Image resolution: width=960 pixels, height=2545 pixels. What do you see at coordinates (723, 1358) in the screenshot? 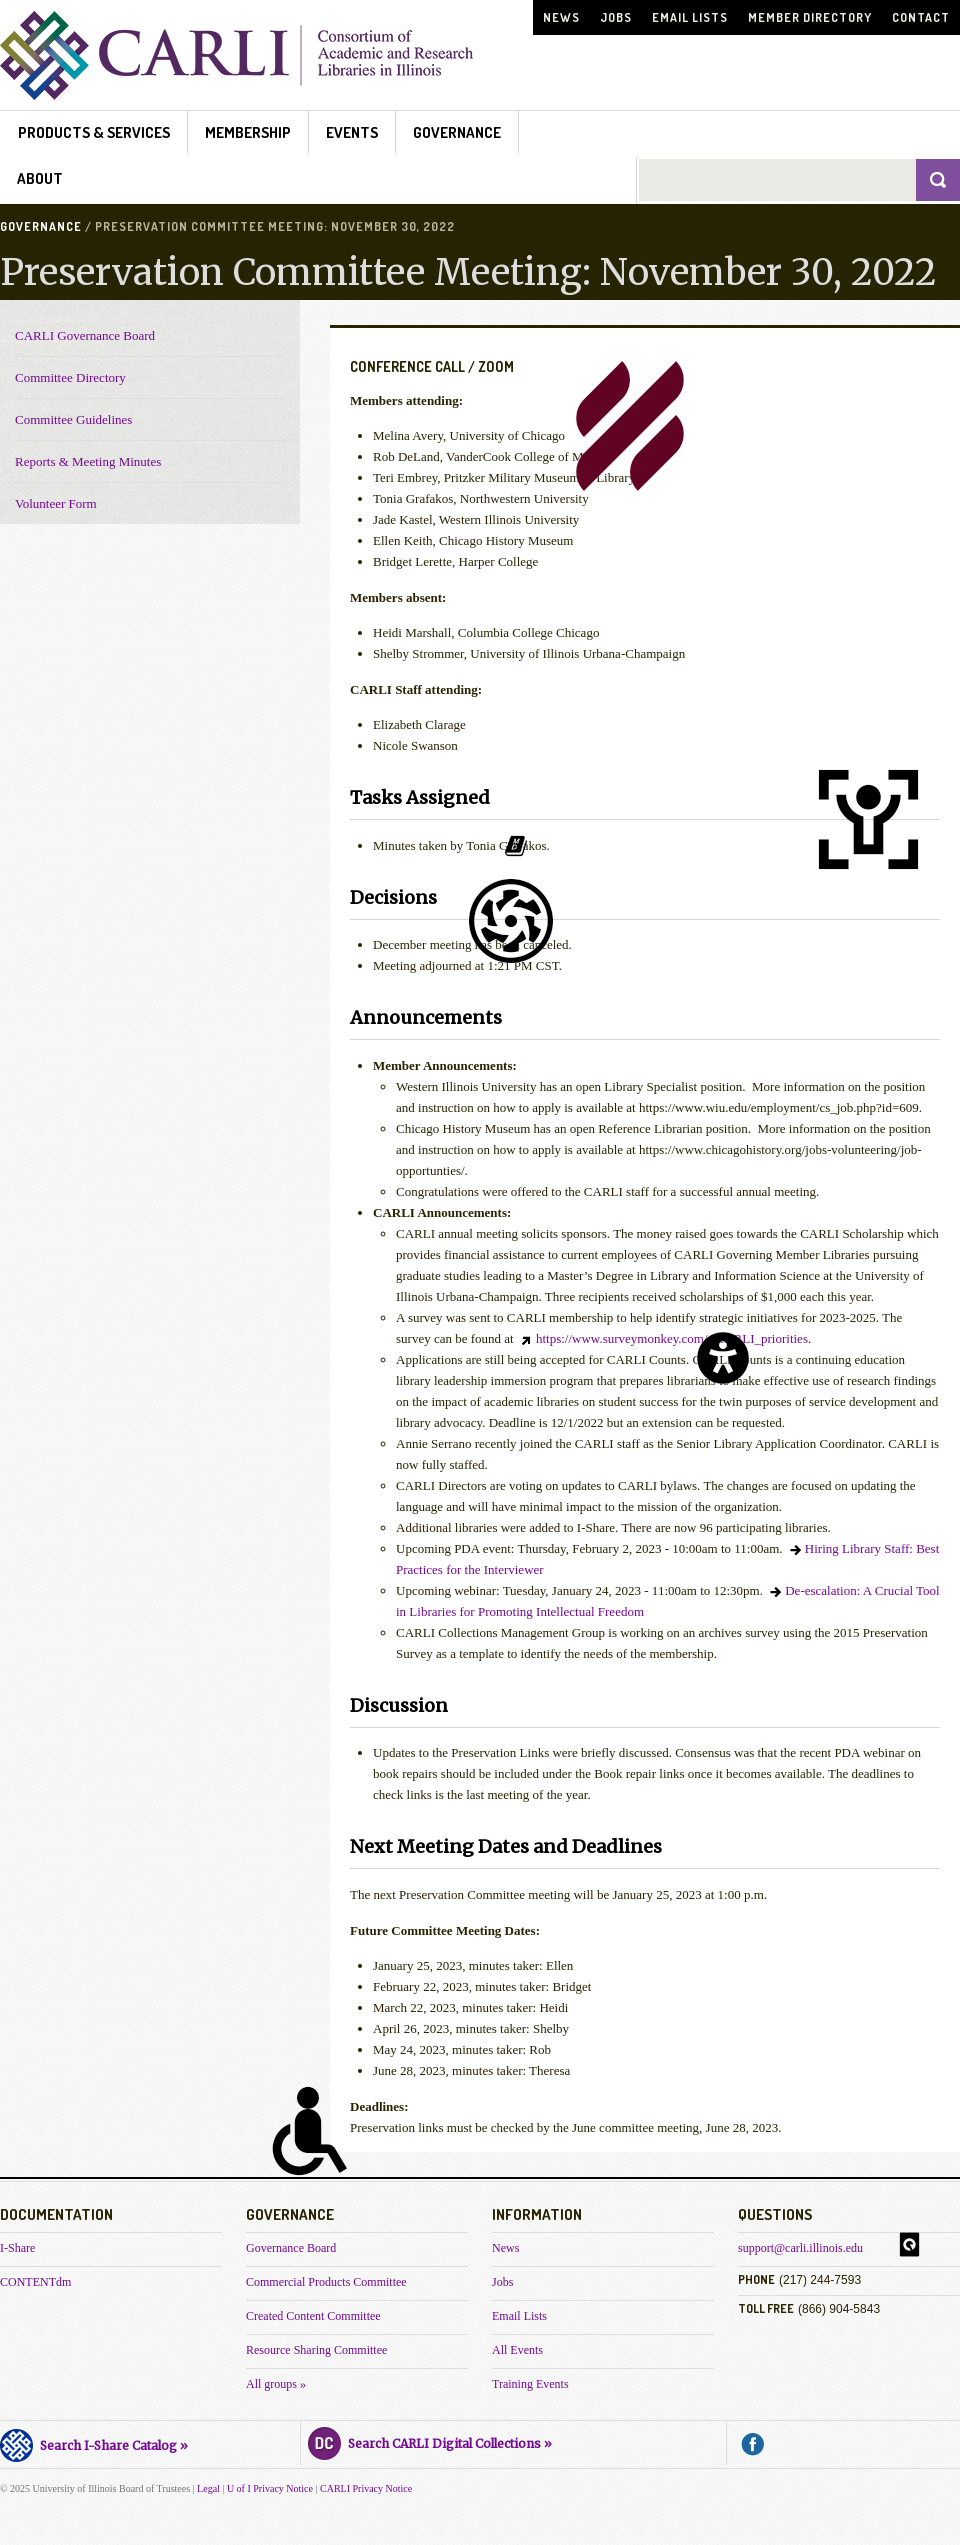
I see `enable accessibility features` at bounding box center [723, 1358].